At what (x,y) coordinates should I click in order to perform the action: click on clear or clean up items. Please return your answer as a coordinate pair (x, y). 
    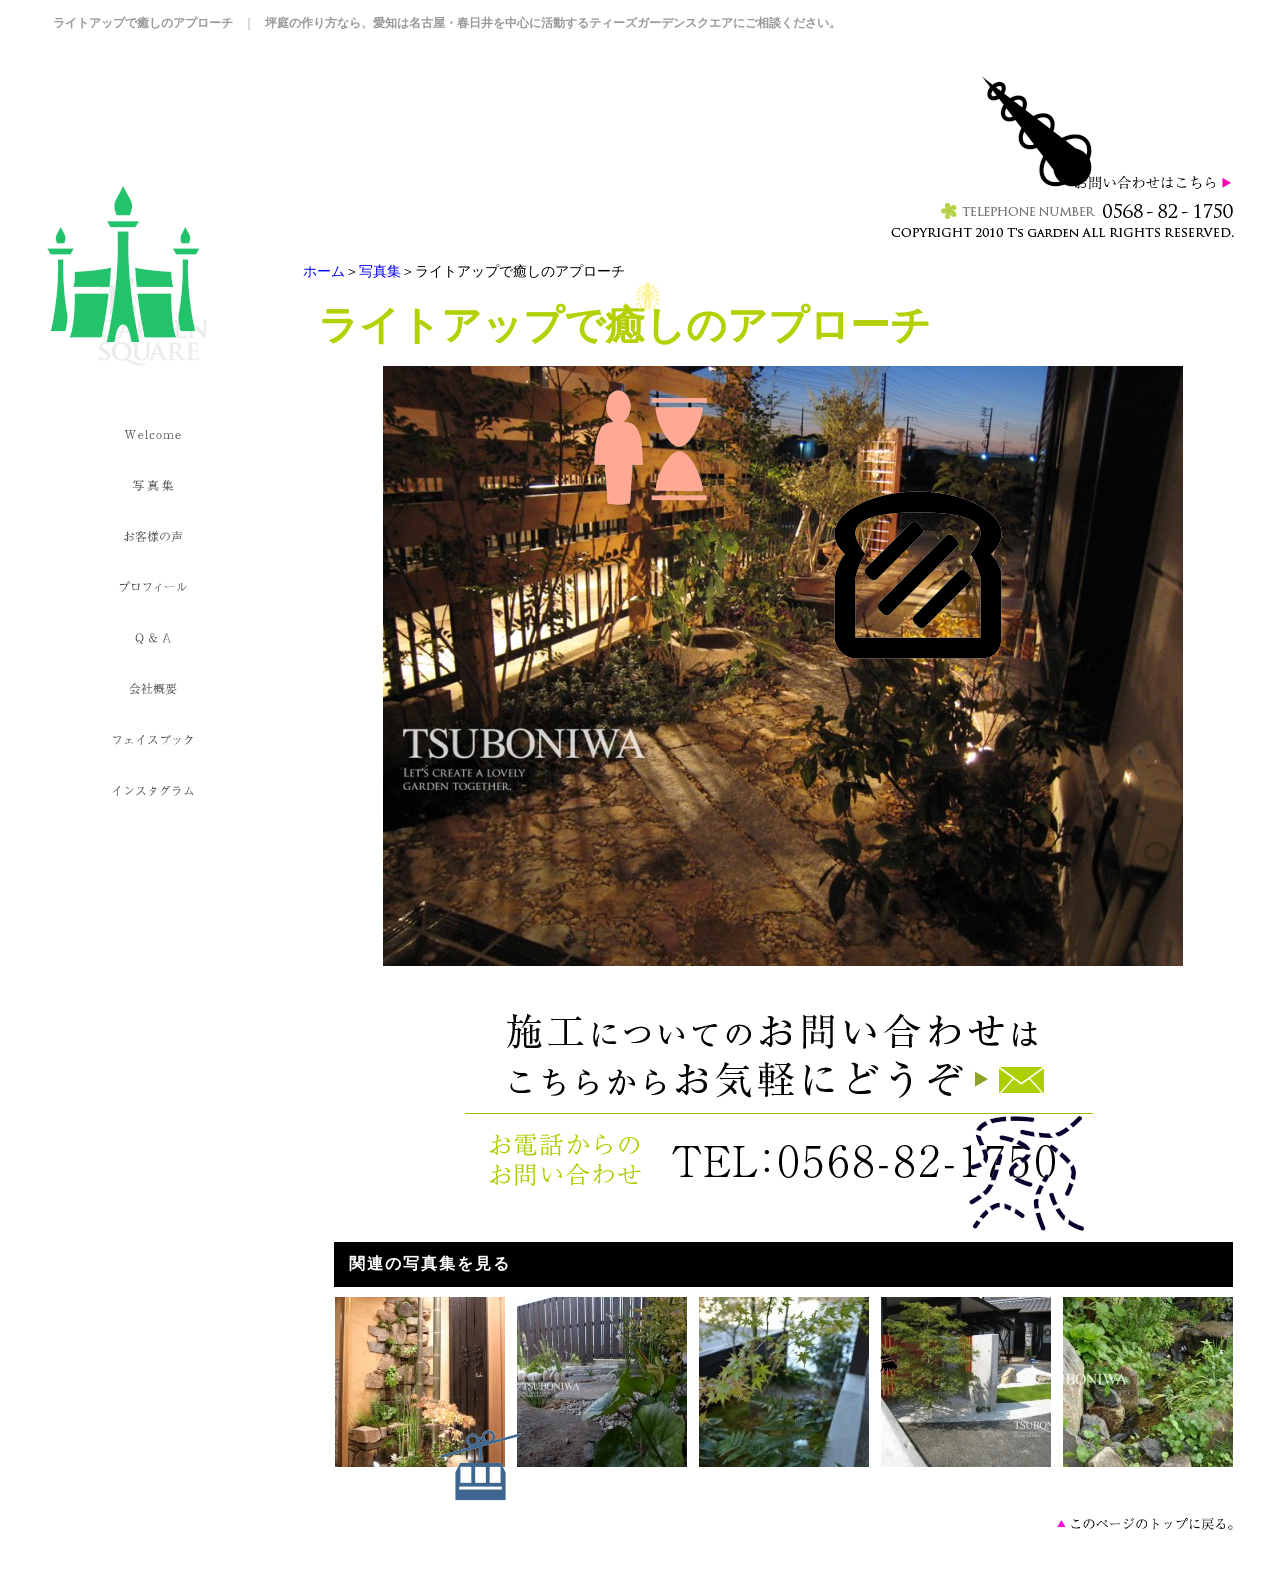
    Looking at the image, I should click on (886, 1360).